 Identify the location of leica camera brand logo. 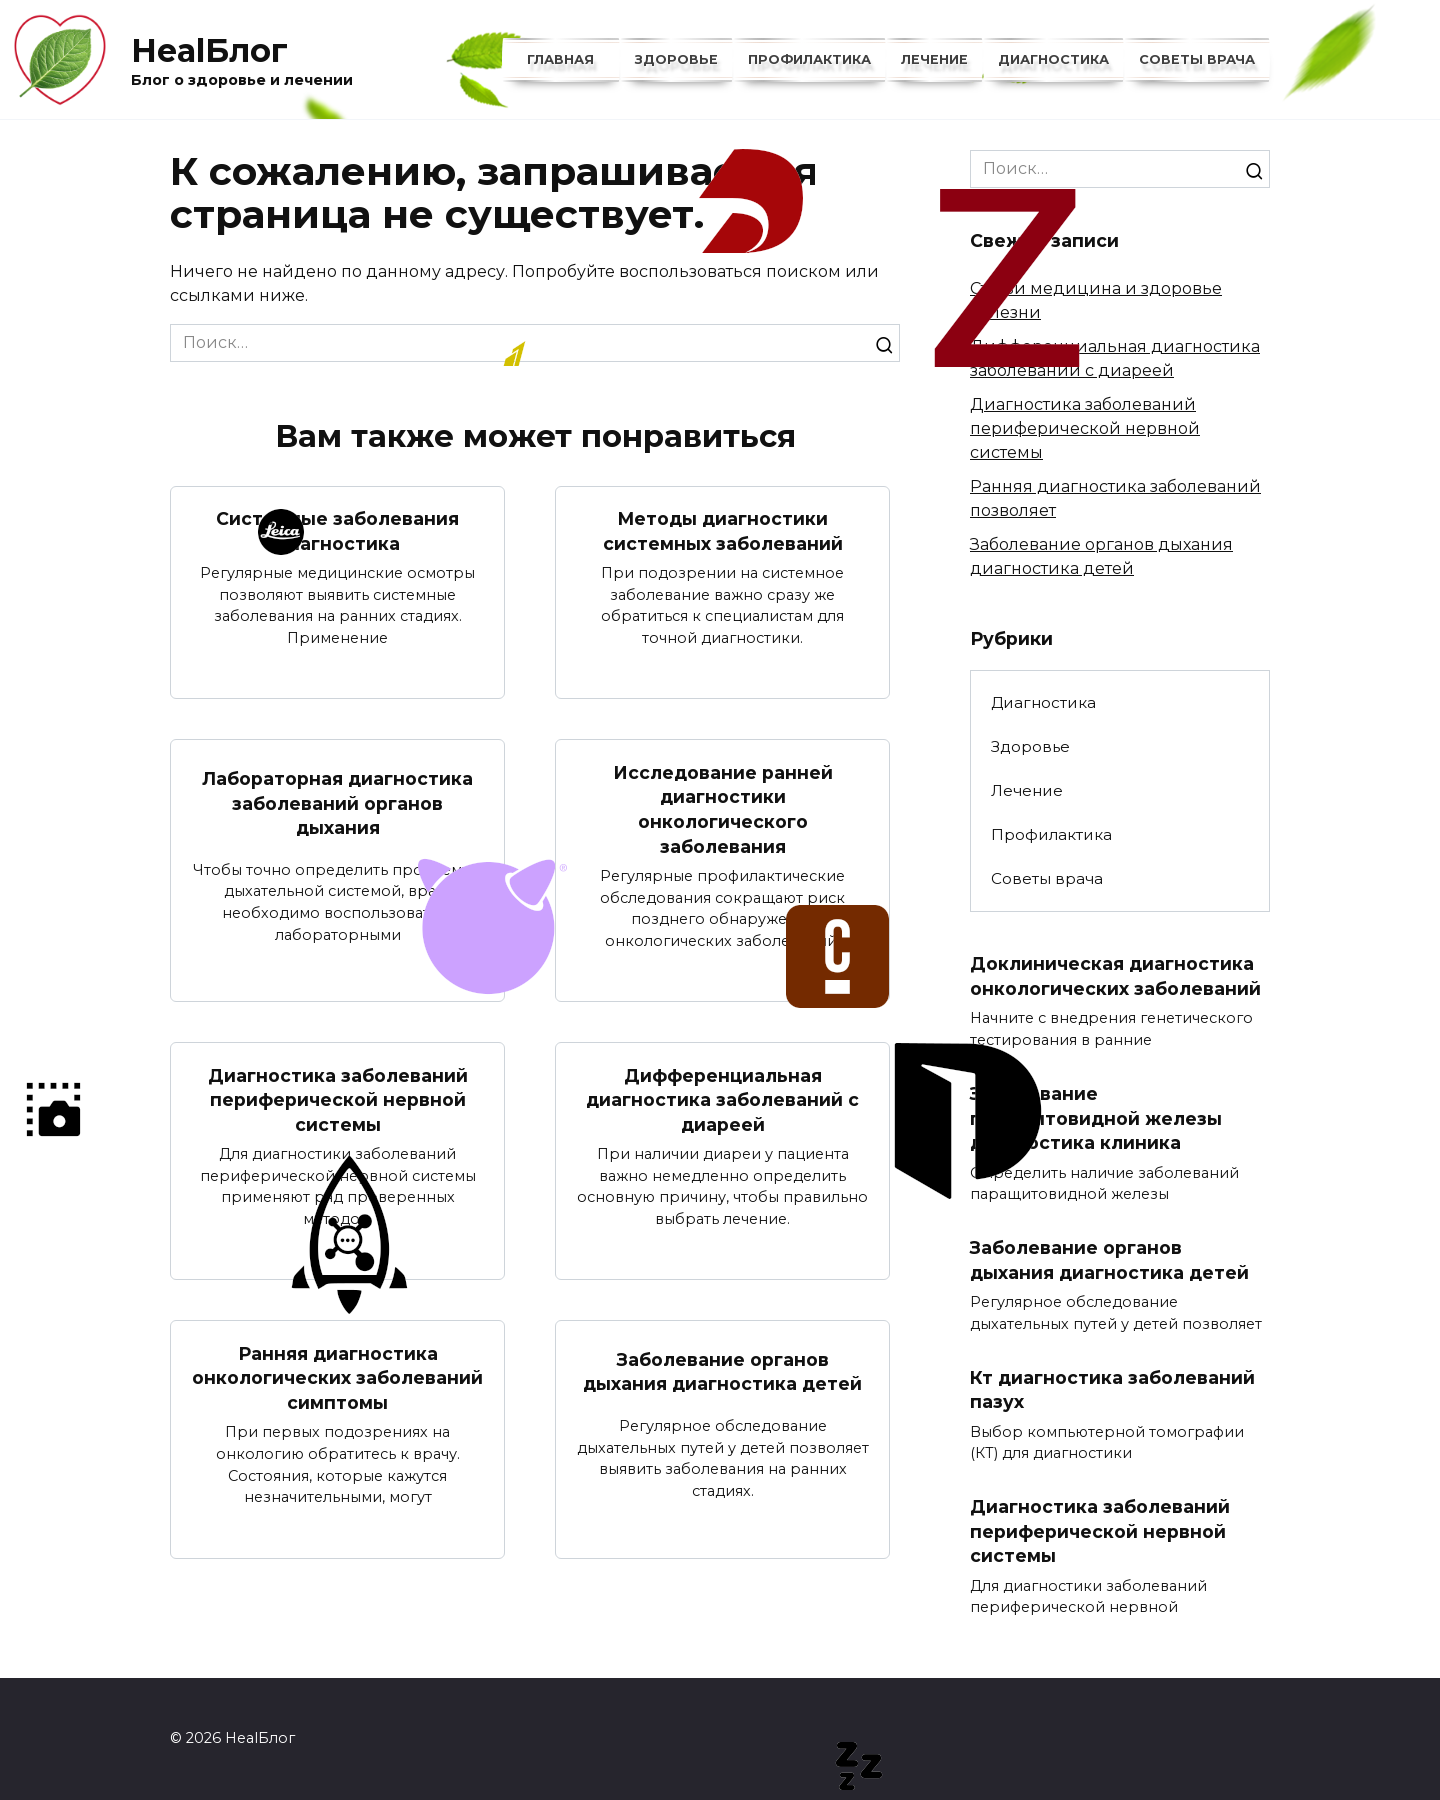
(281, 532).